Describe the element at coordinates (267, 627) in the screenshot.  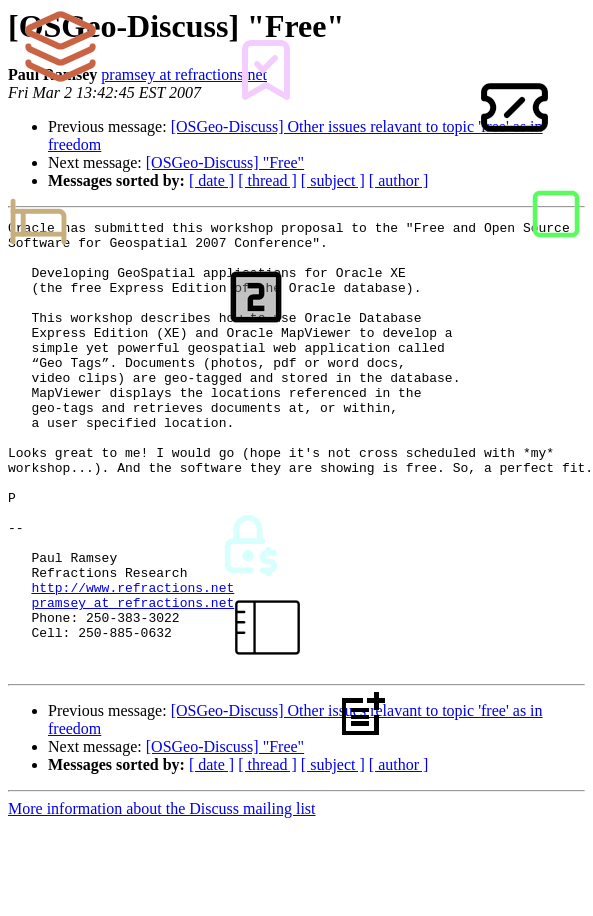
I see `toggle the sidebar panel` at that location.